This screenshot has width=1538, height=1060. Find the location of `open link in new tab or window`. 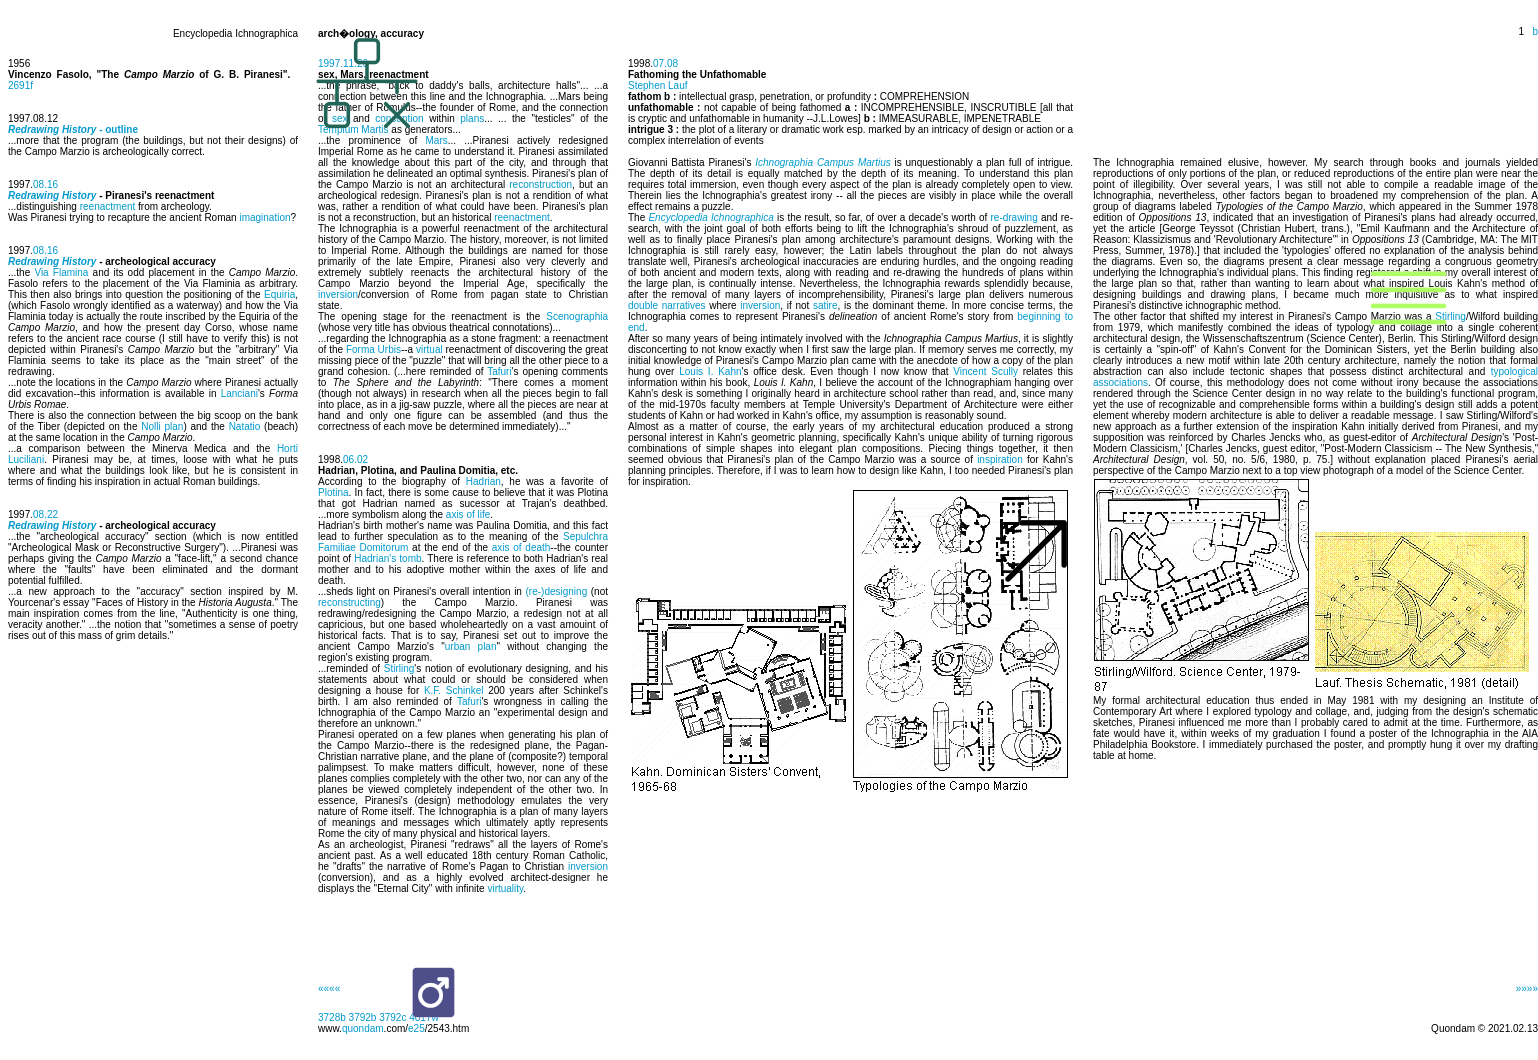

open link in new tab or window is located at coordinates (1036, 551).